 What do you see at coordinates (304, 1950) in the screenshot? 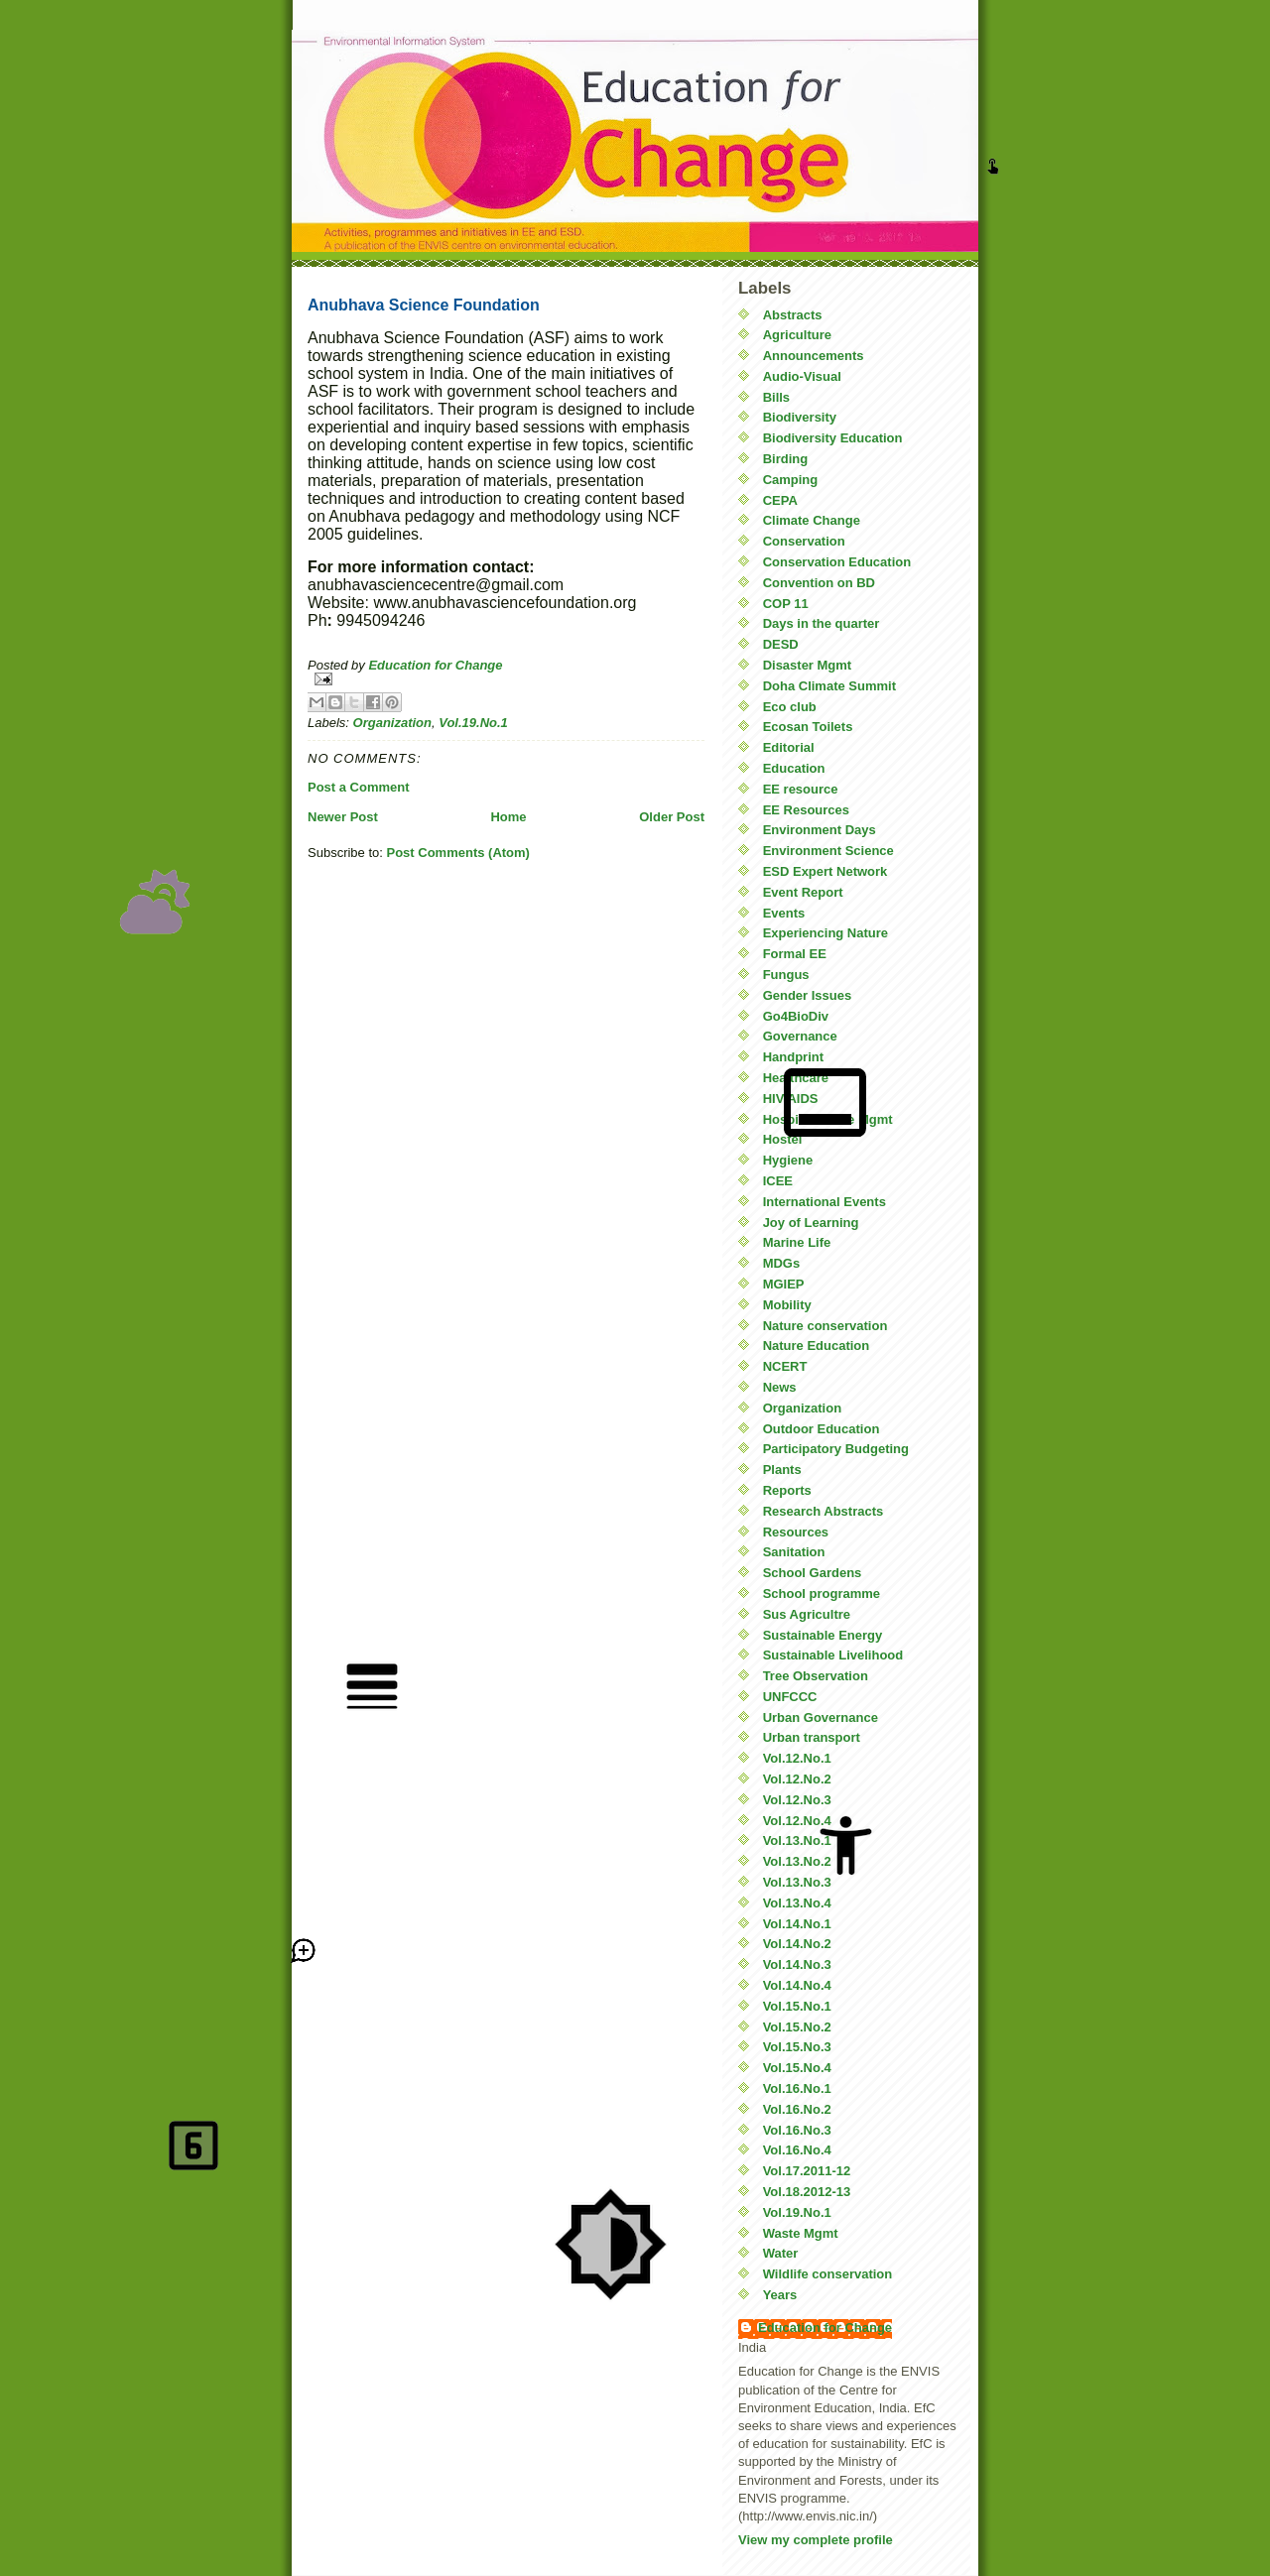
I see `add a review or comment to a location` at bounding box center [304, 1950].